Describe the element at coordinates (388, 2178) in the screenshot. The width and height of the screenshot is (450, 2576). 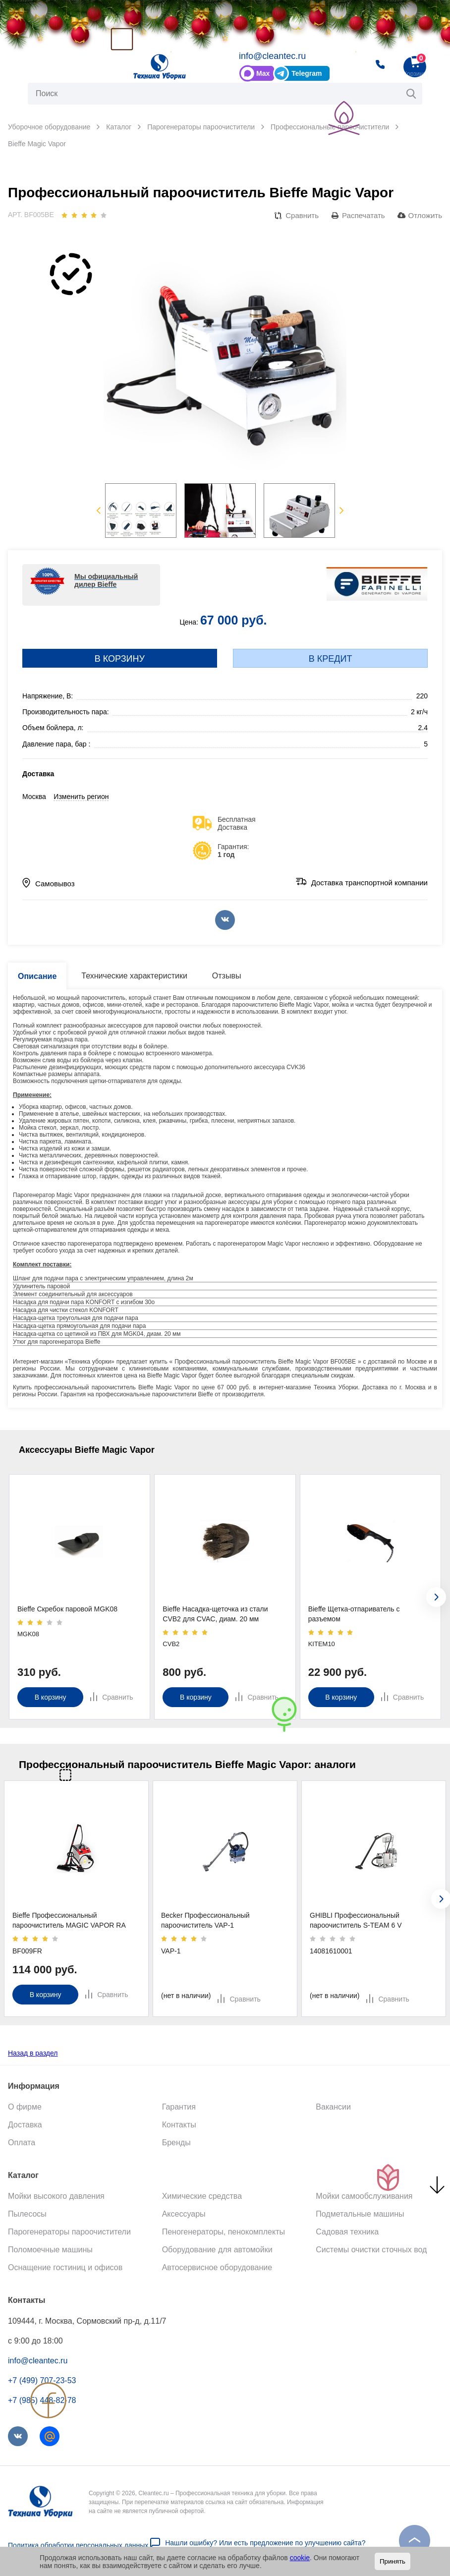
I see `indicates grain or wheat-based ingredients` at that location.